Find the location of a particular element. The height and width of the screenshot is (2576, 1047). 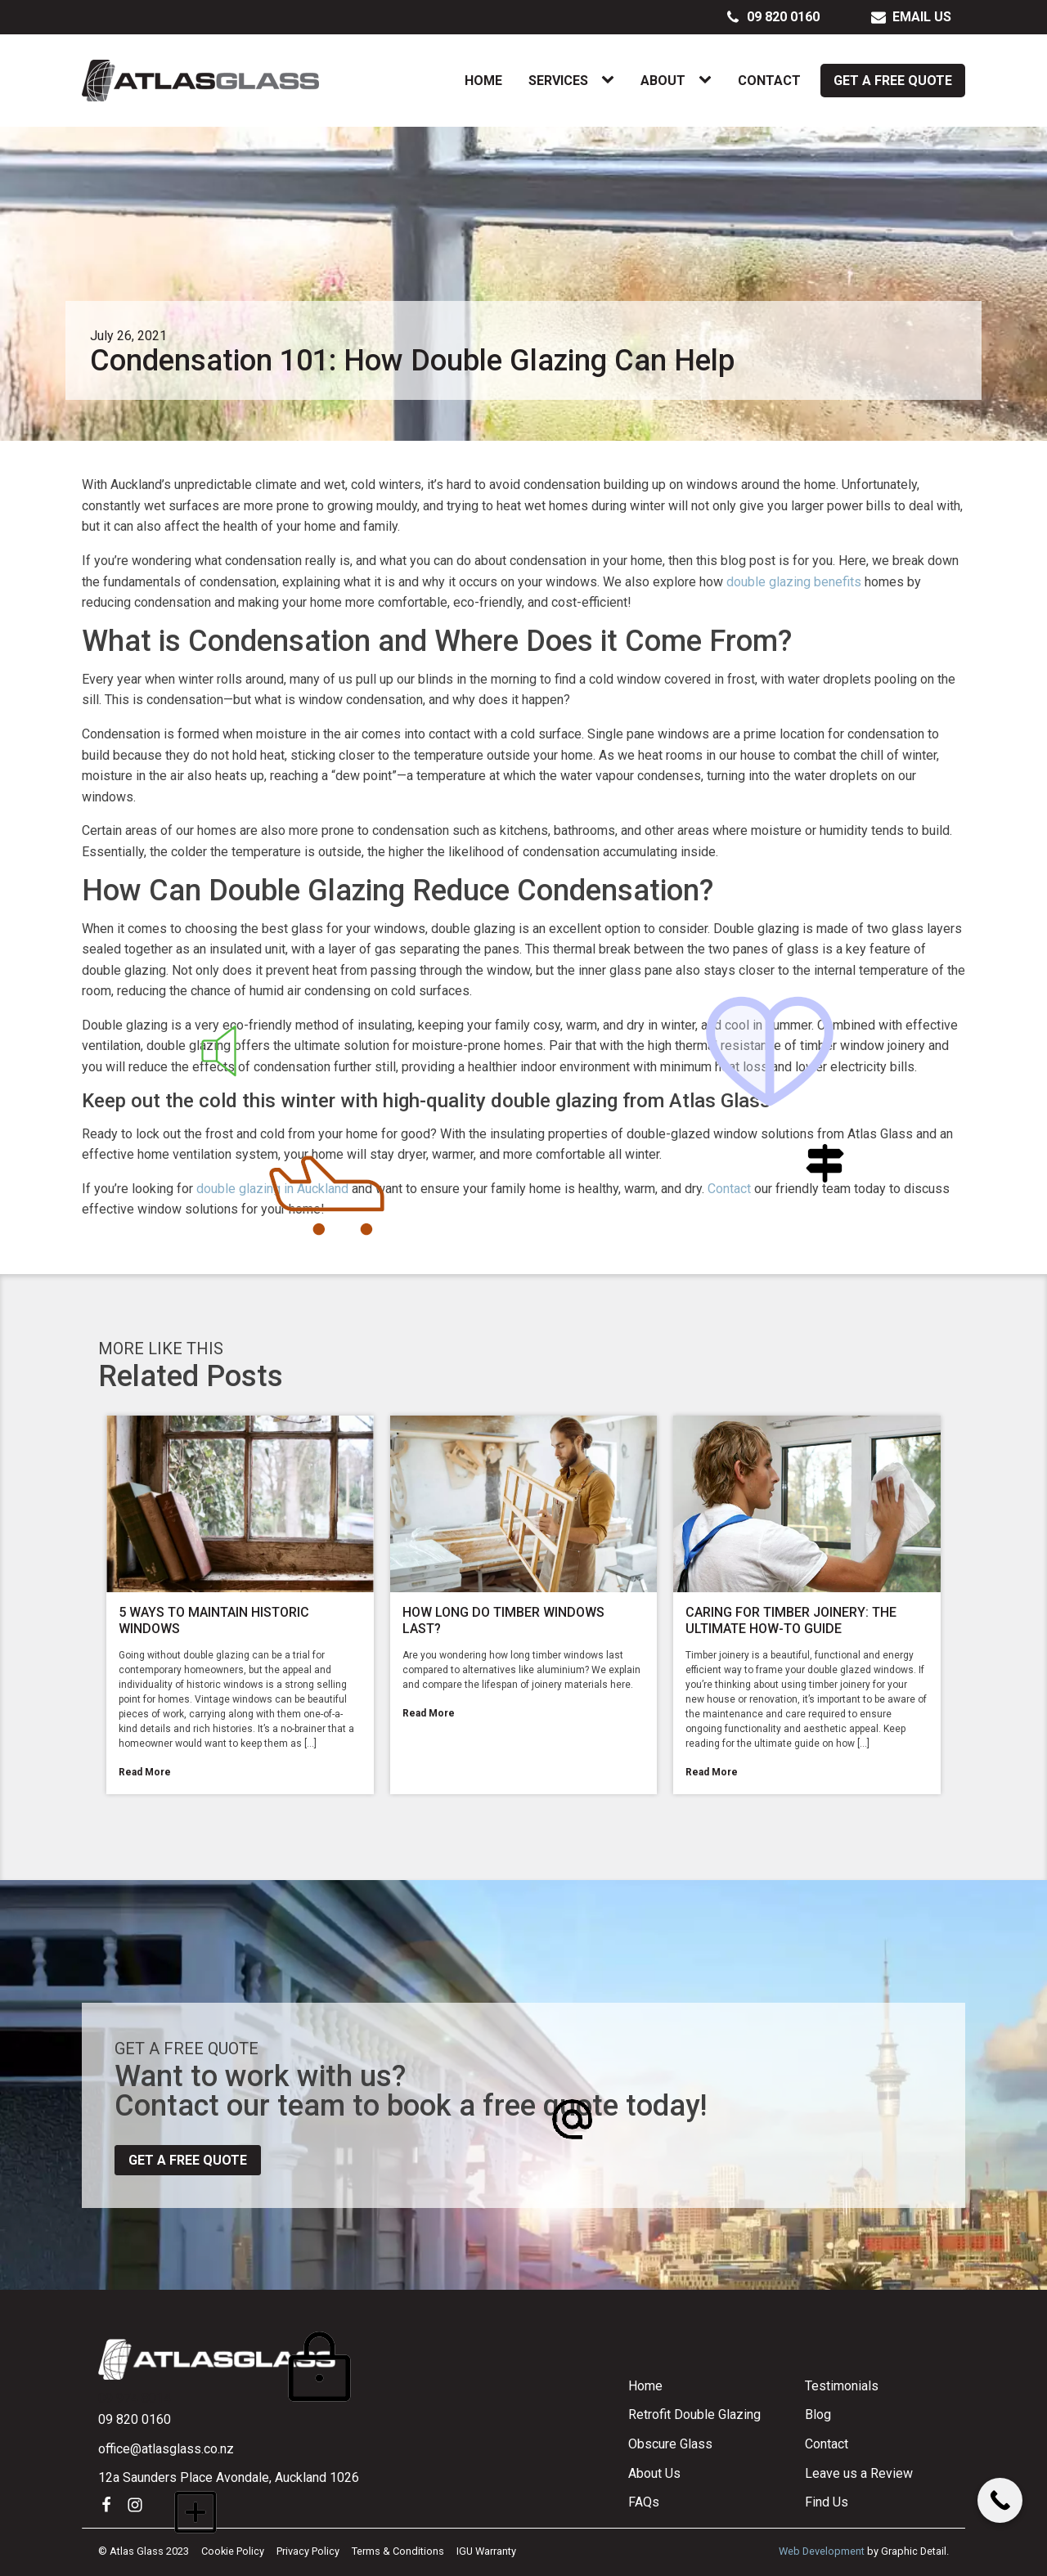

enter or view email address is located at coordinates (572, 2119).